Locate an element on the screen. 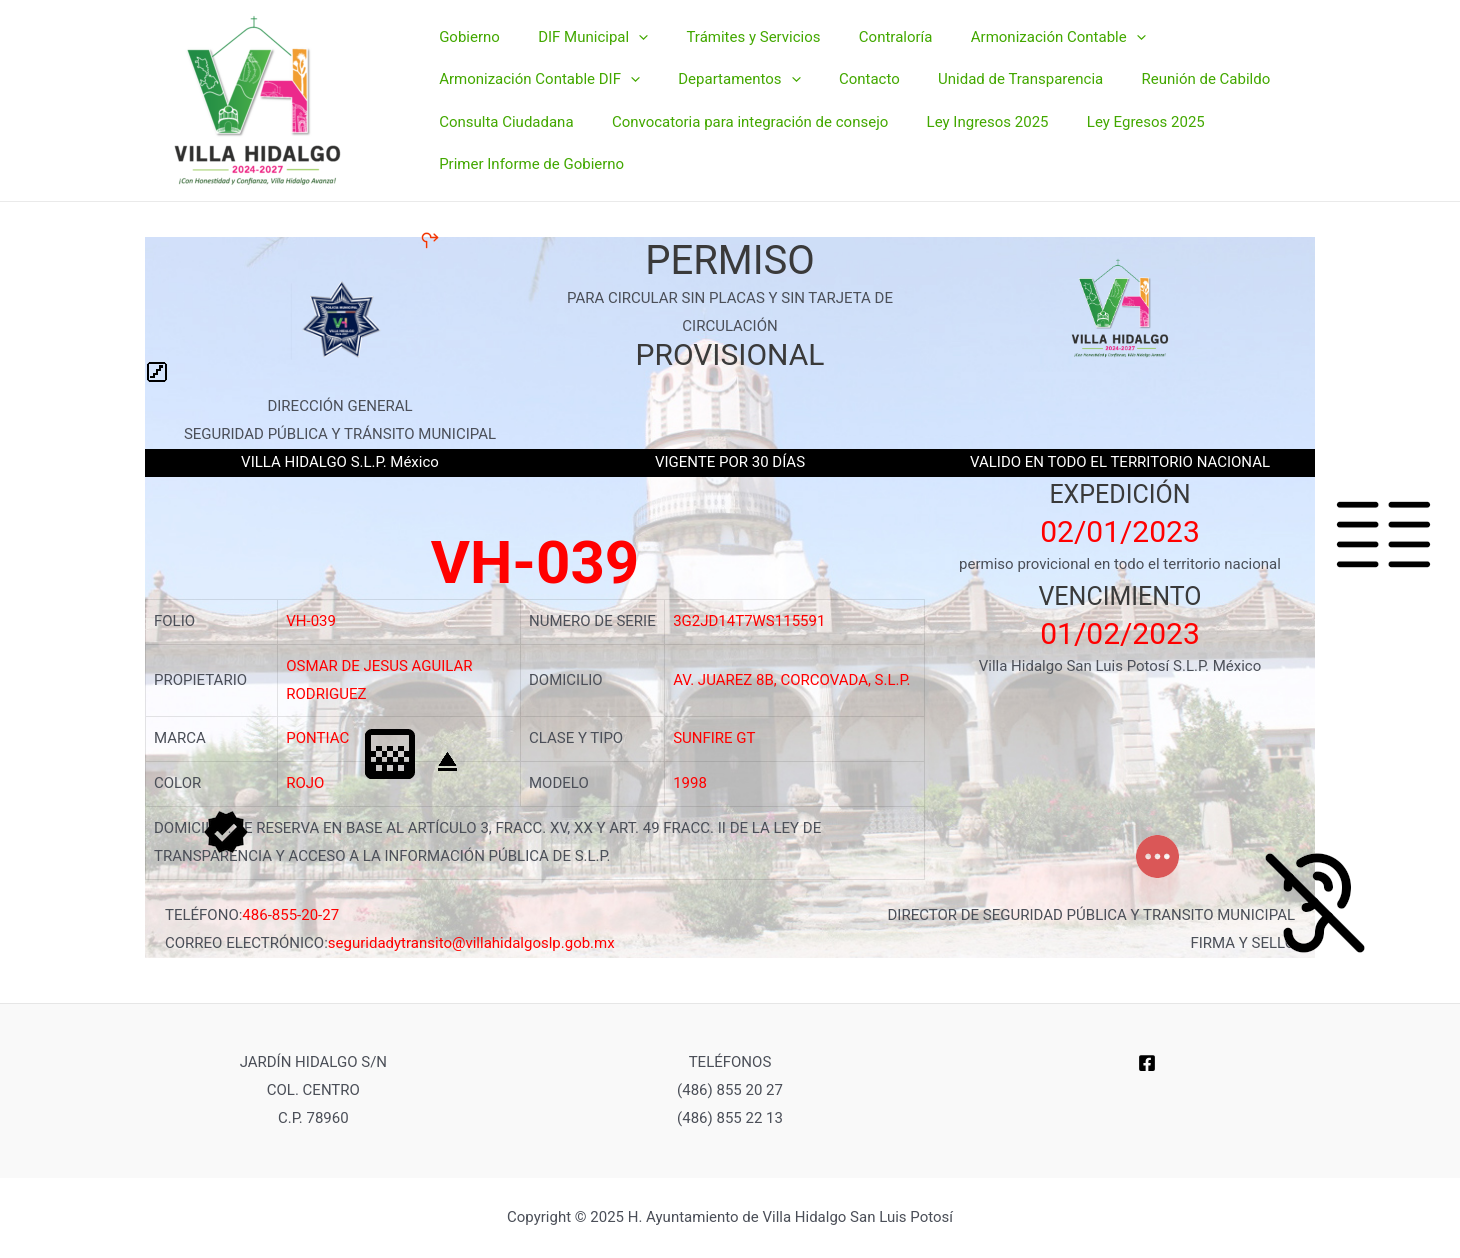 This screenshot has height=1258, width=1460. access more options or actions is located at coordinates (1157, 856).